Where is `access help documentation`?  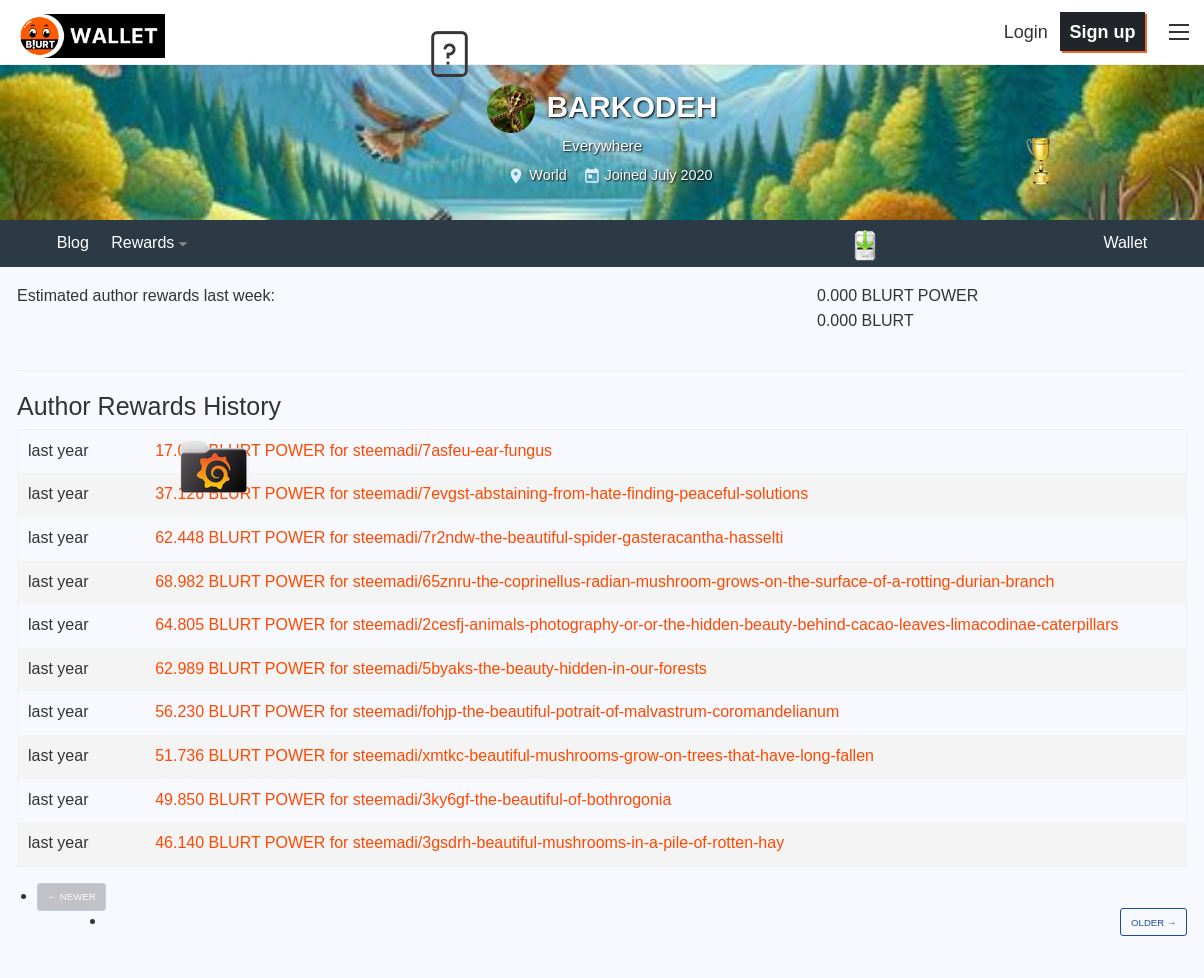
access help documentation is located at coordinates (449, 52).